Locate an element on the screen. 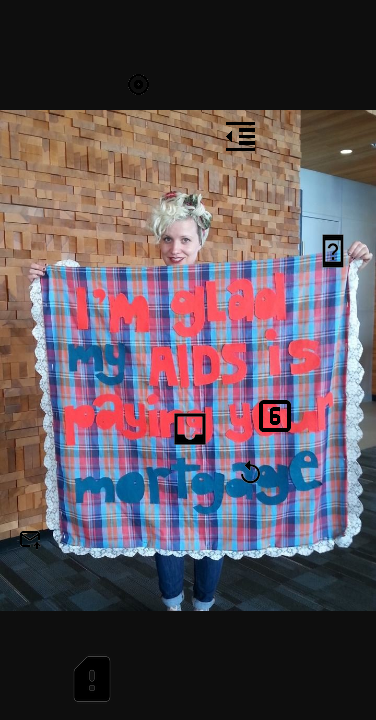 This screenshot has height=720, width=376. access your inbox is located at coordinates (190, 429).